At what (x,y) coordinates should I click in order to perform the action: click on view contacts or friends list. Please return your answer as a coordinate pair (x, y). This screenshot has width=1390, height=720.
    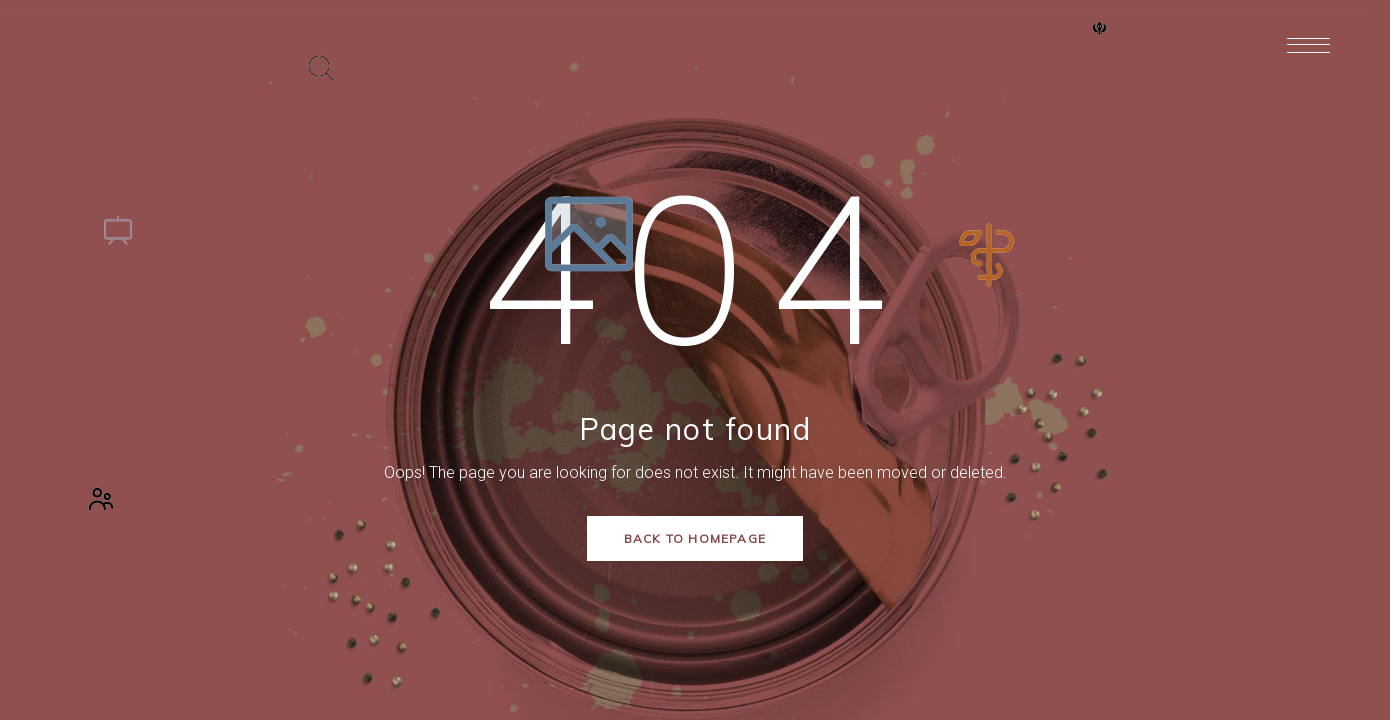
    Looking at the image, I should click on (101, 499).